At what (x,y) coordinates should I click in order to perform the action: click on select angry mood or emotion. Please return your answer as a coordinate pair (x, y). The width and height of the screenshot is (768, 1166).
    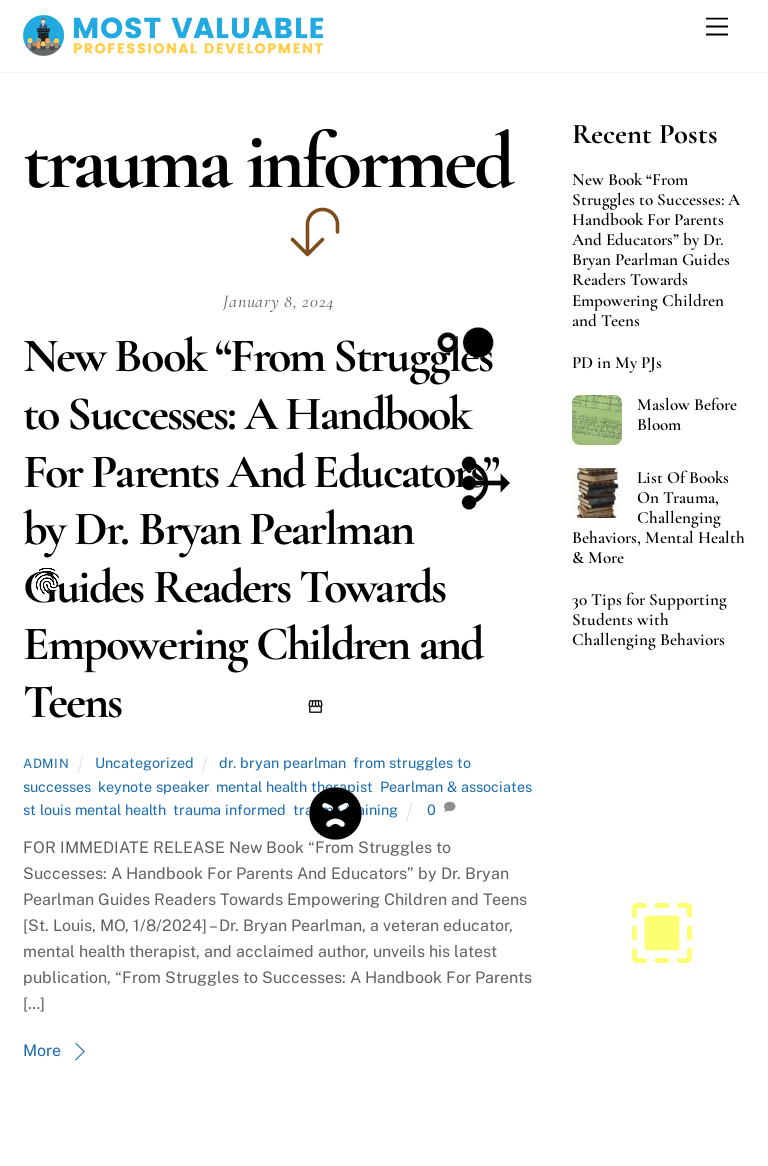
    Looking at the image, I should click on (335, 813).